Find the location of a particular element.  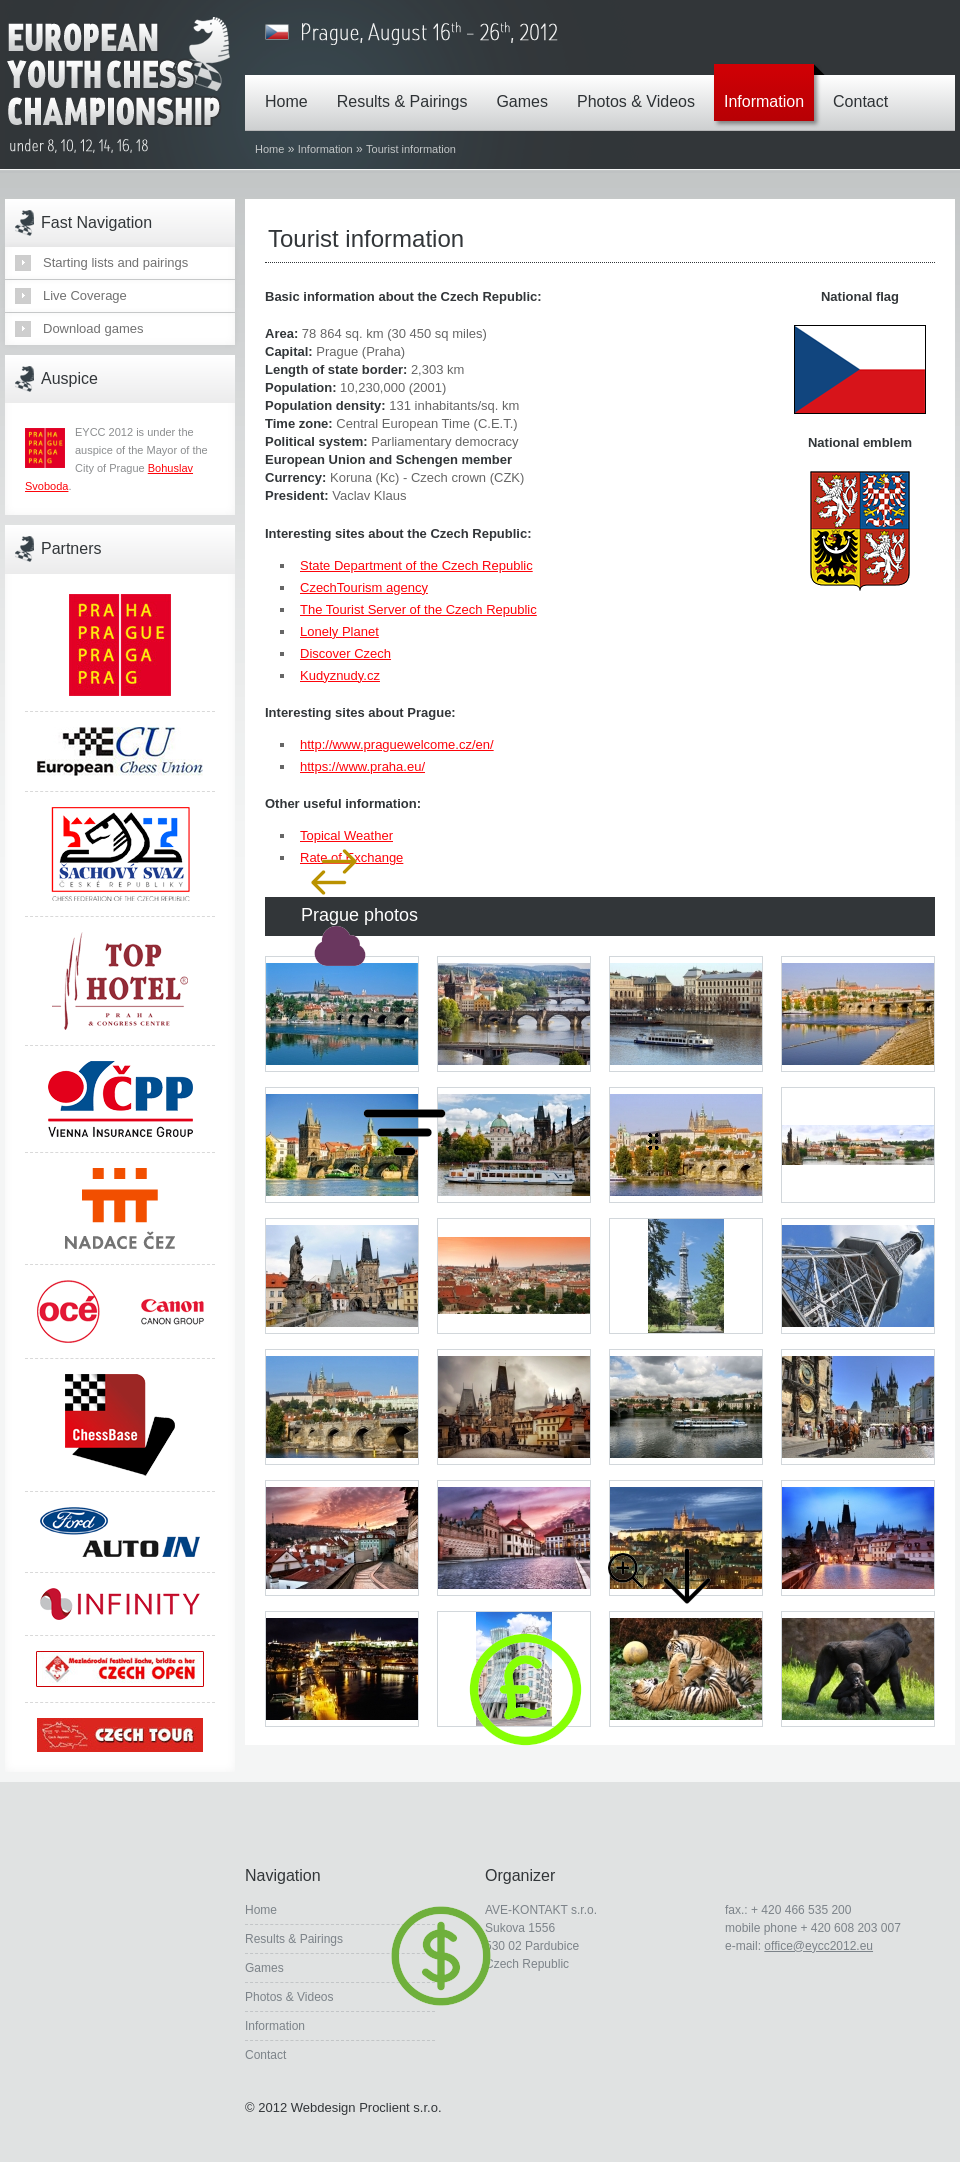

scroll down or view more content is located at coordinates (687, 1576).